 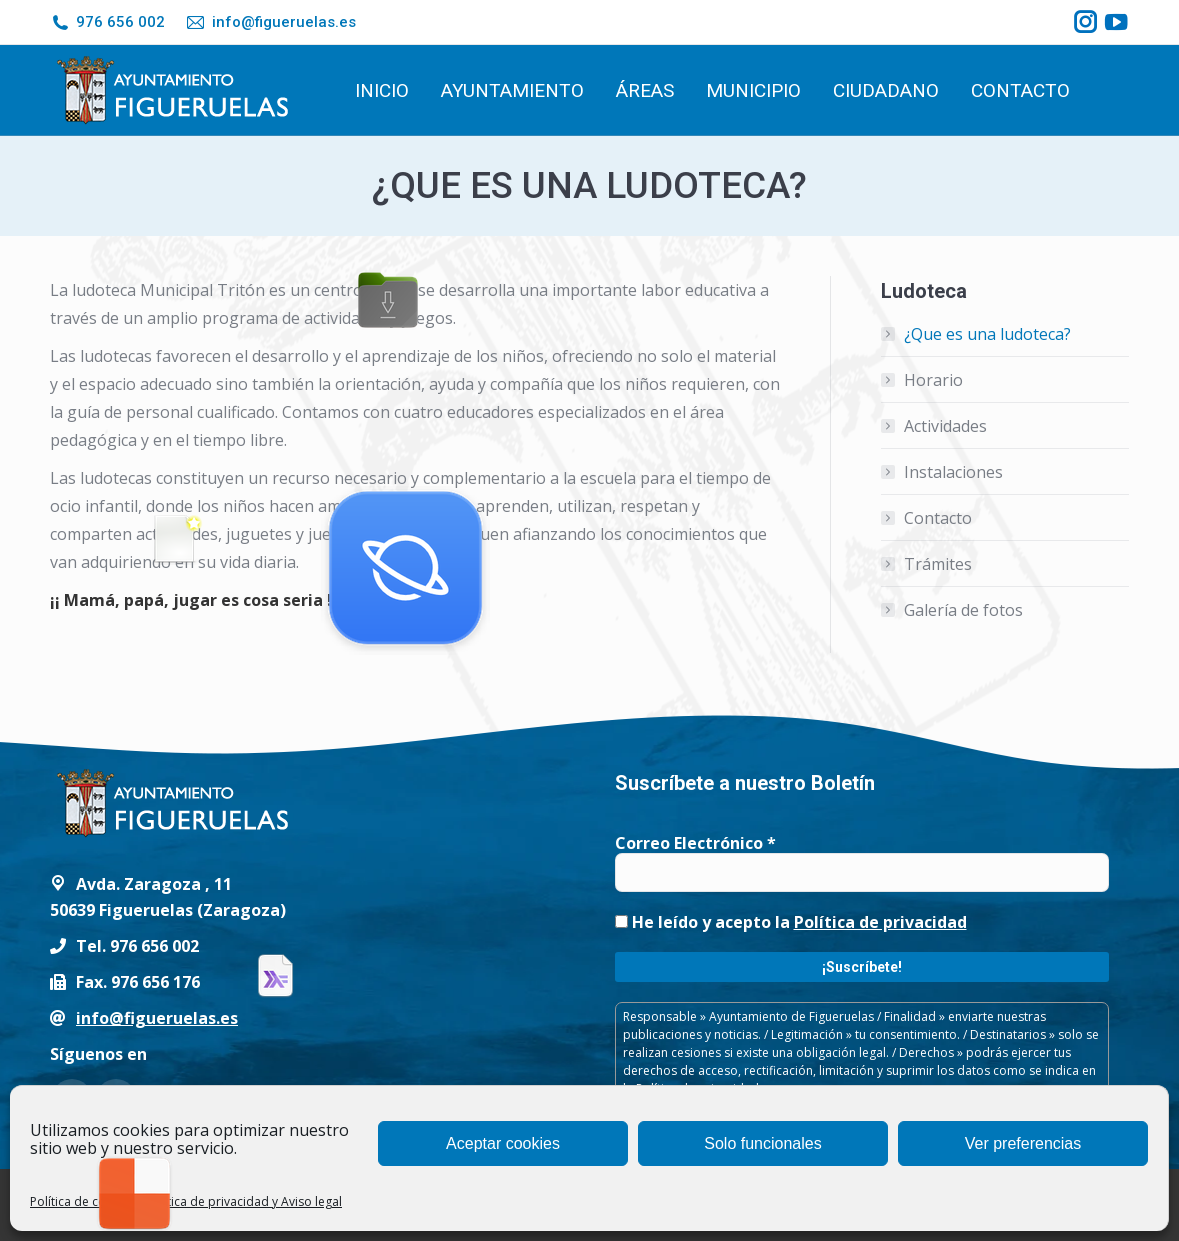 I want to click on a haskell source code file, so click(x=275, y=975).